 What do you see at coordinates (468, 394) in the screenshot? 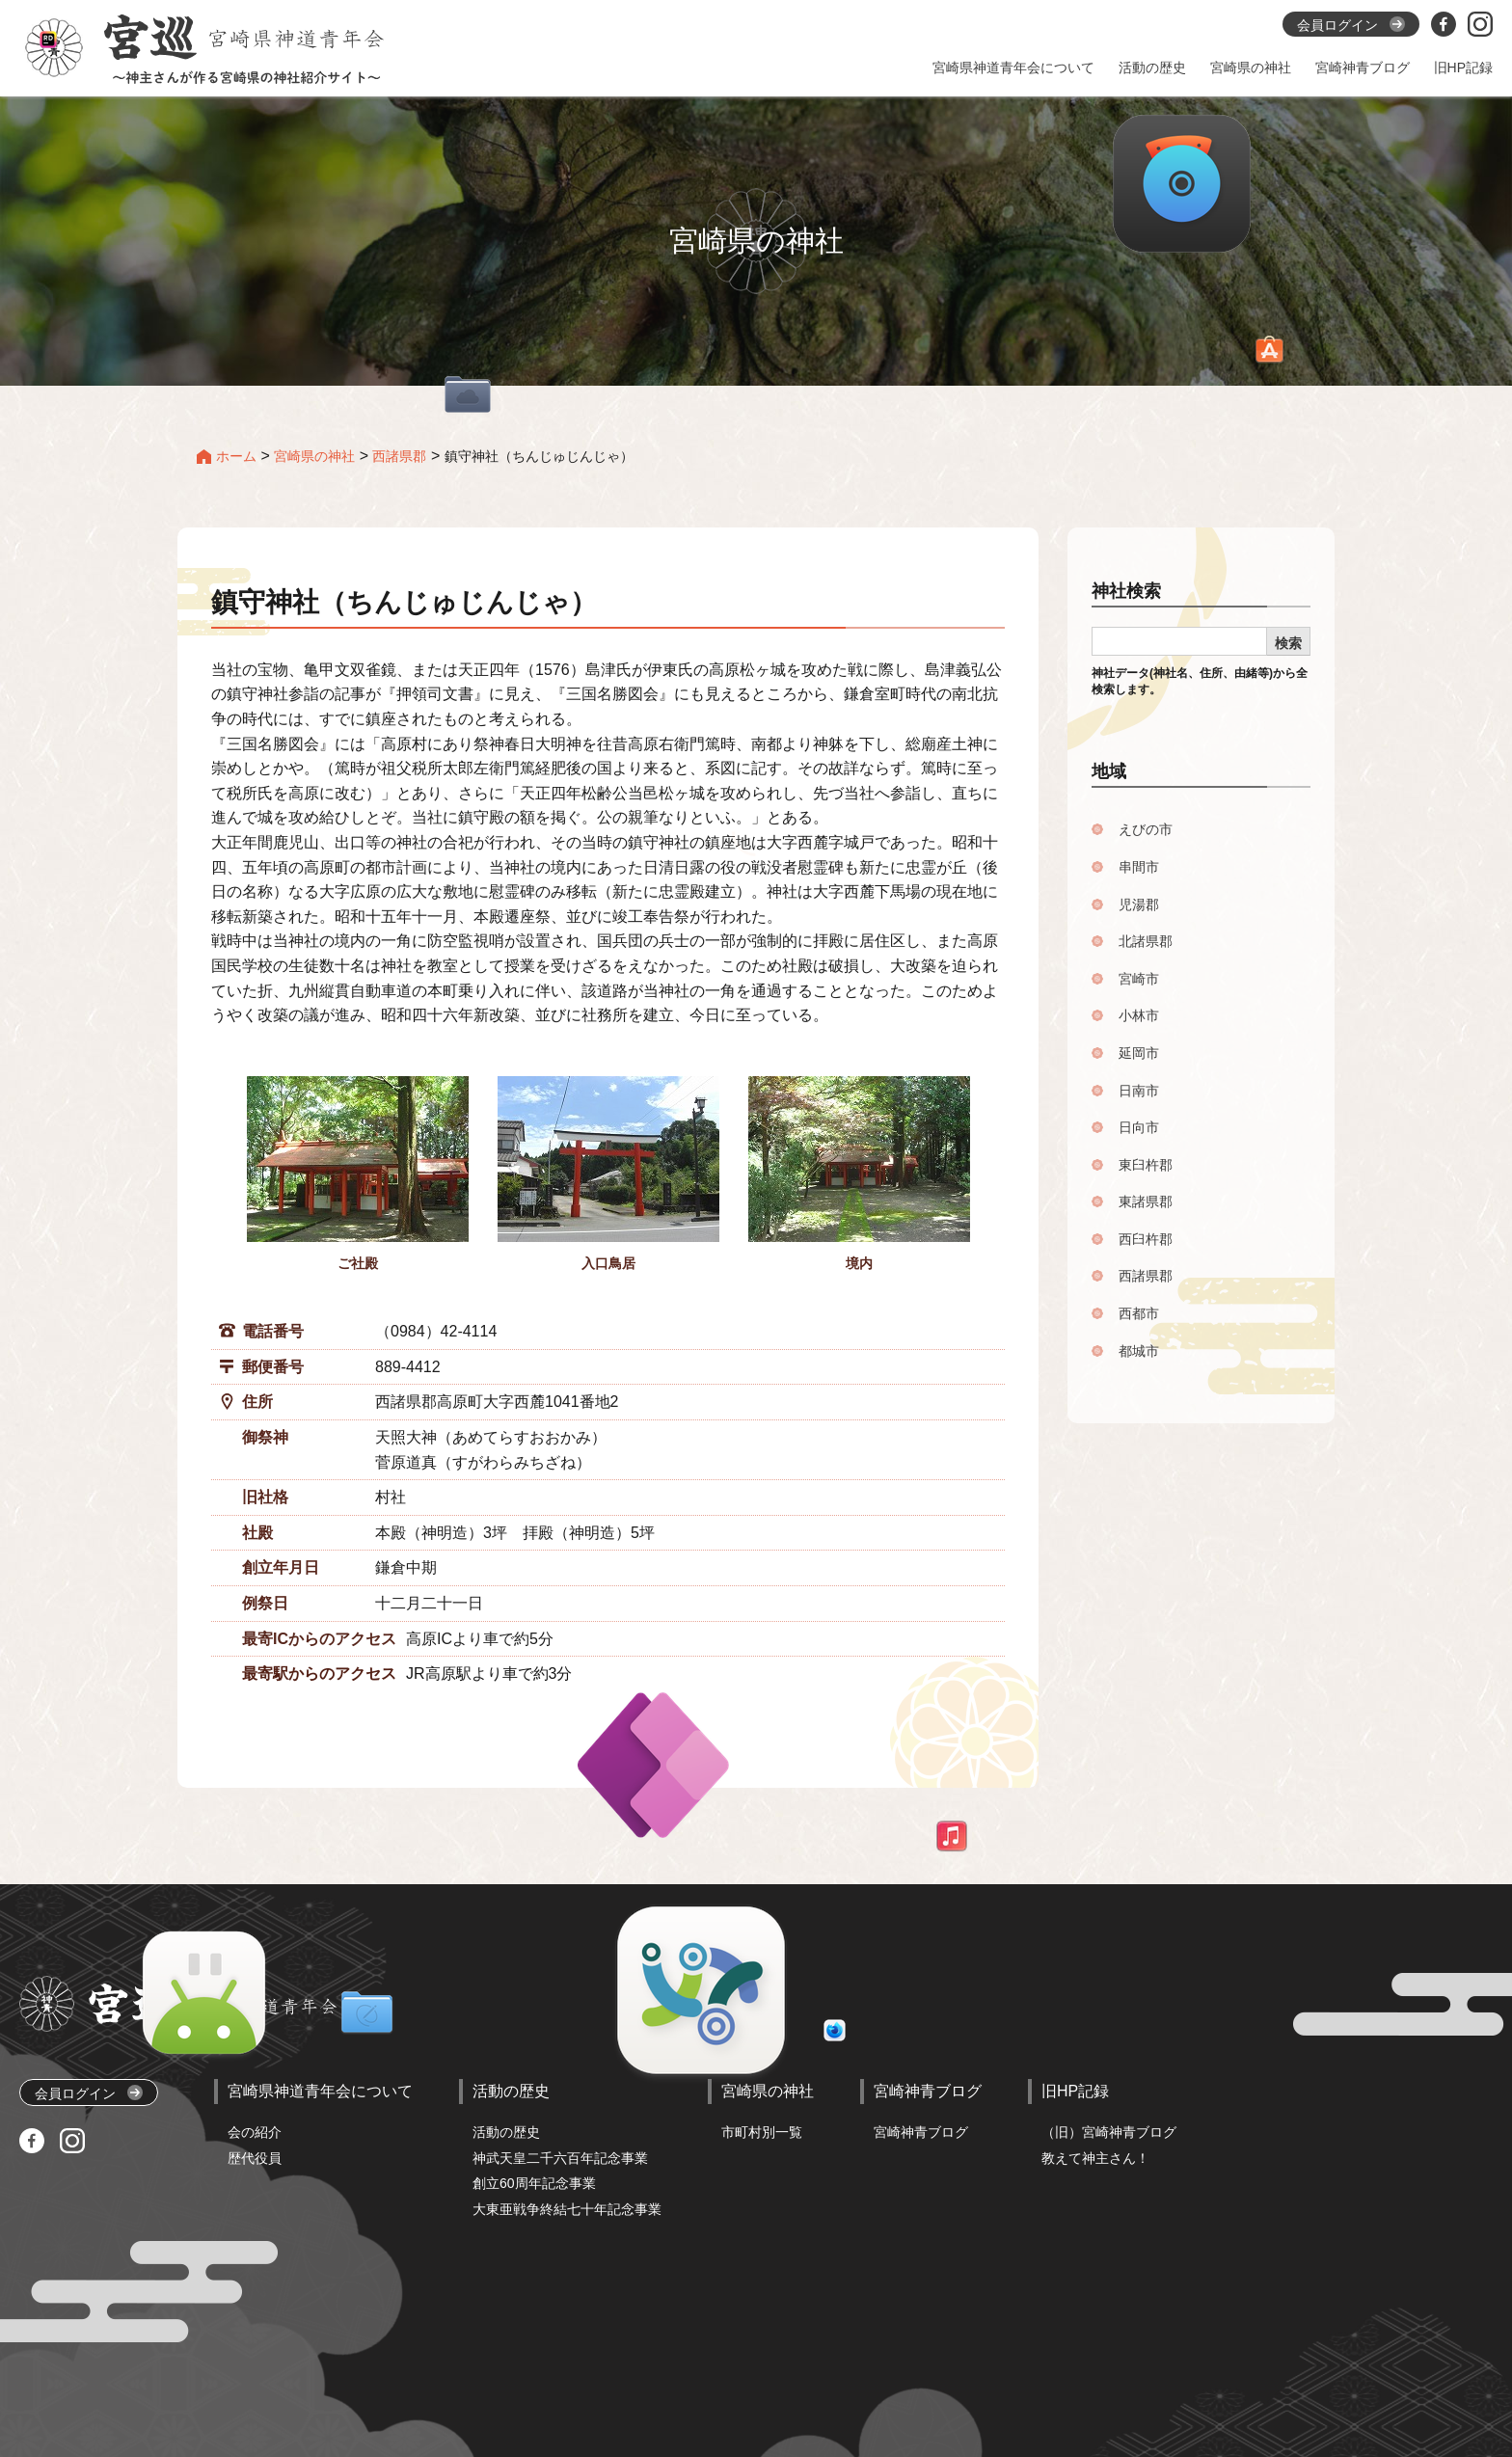
I see `access cloud-synced files and folders` at bounding box center [468, 394].